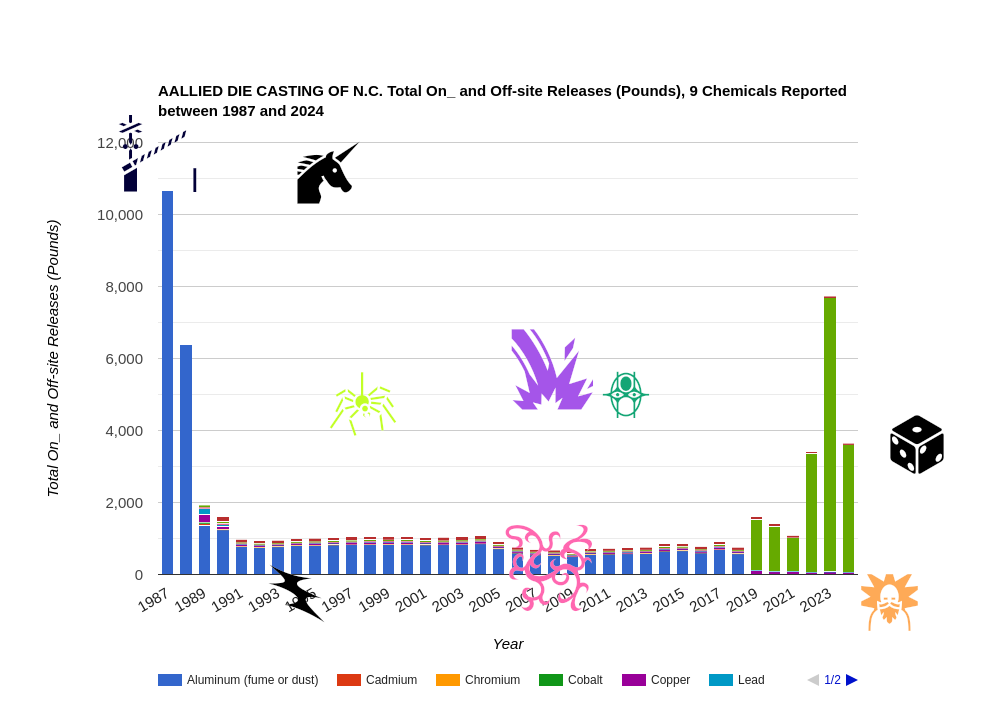 The image size is (1008, 720). I want to click on indicates a railroad crossing ahead, so click(157, 153).